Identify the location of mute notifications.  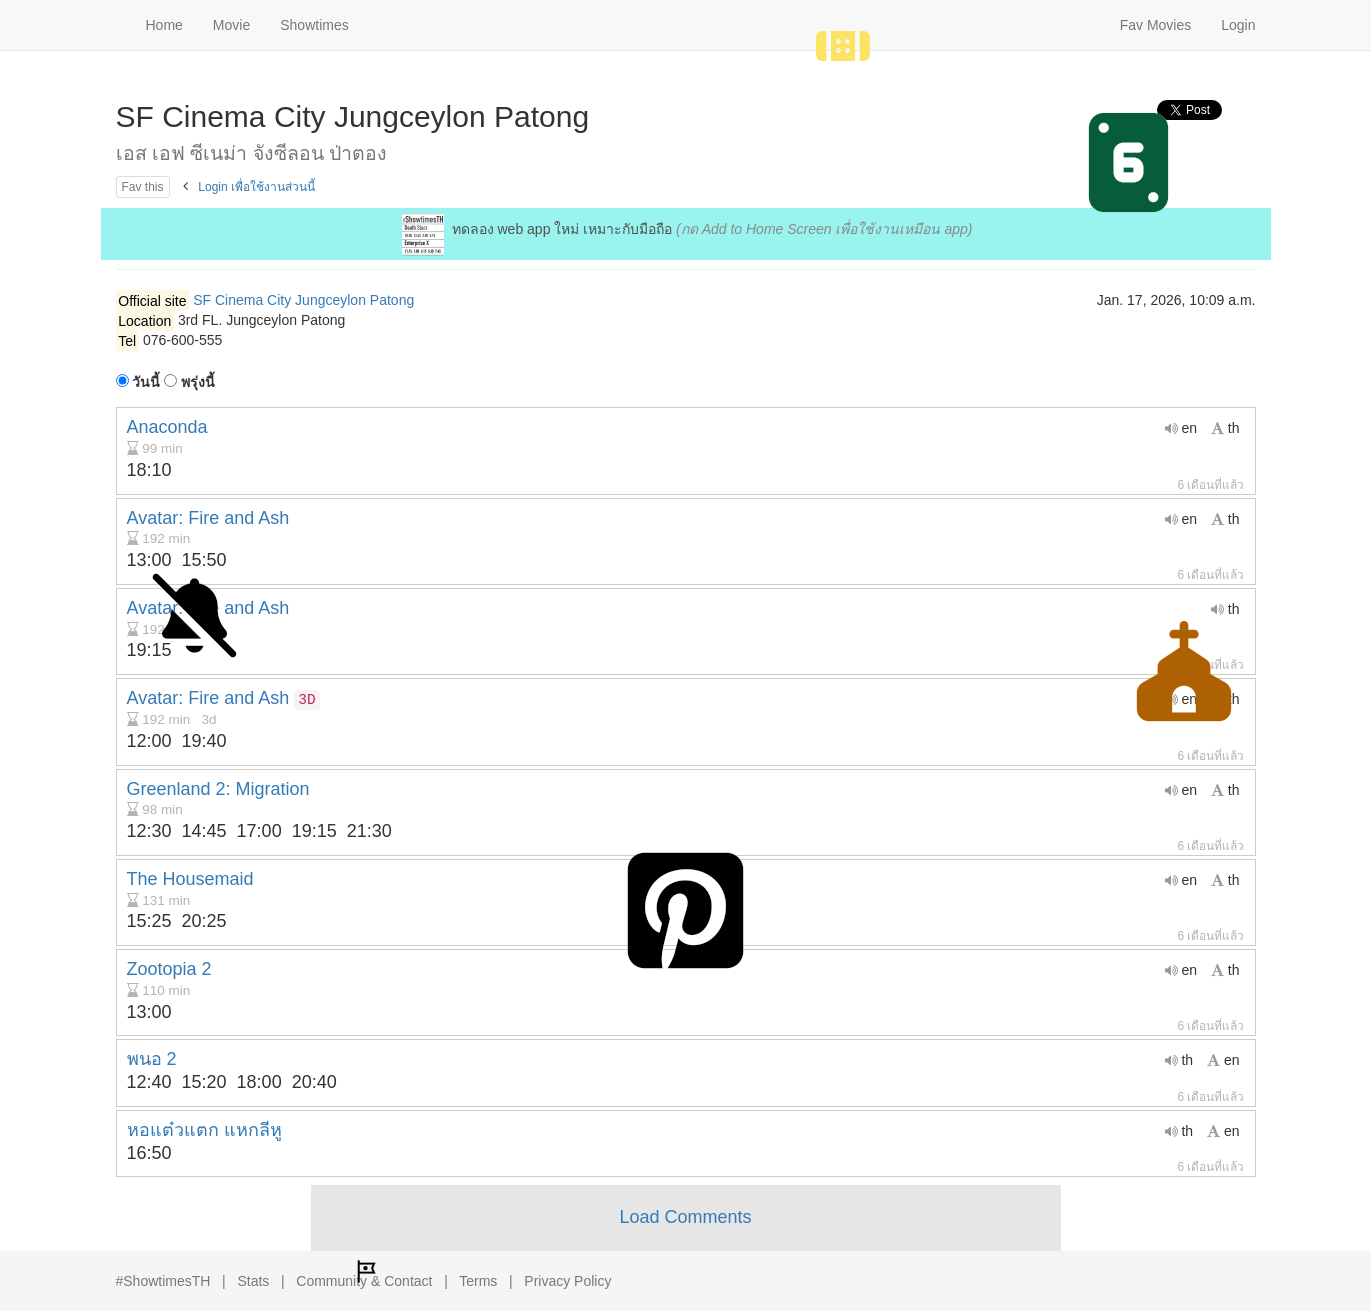
(194, 615).